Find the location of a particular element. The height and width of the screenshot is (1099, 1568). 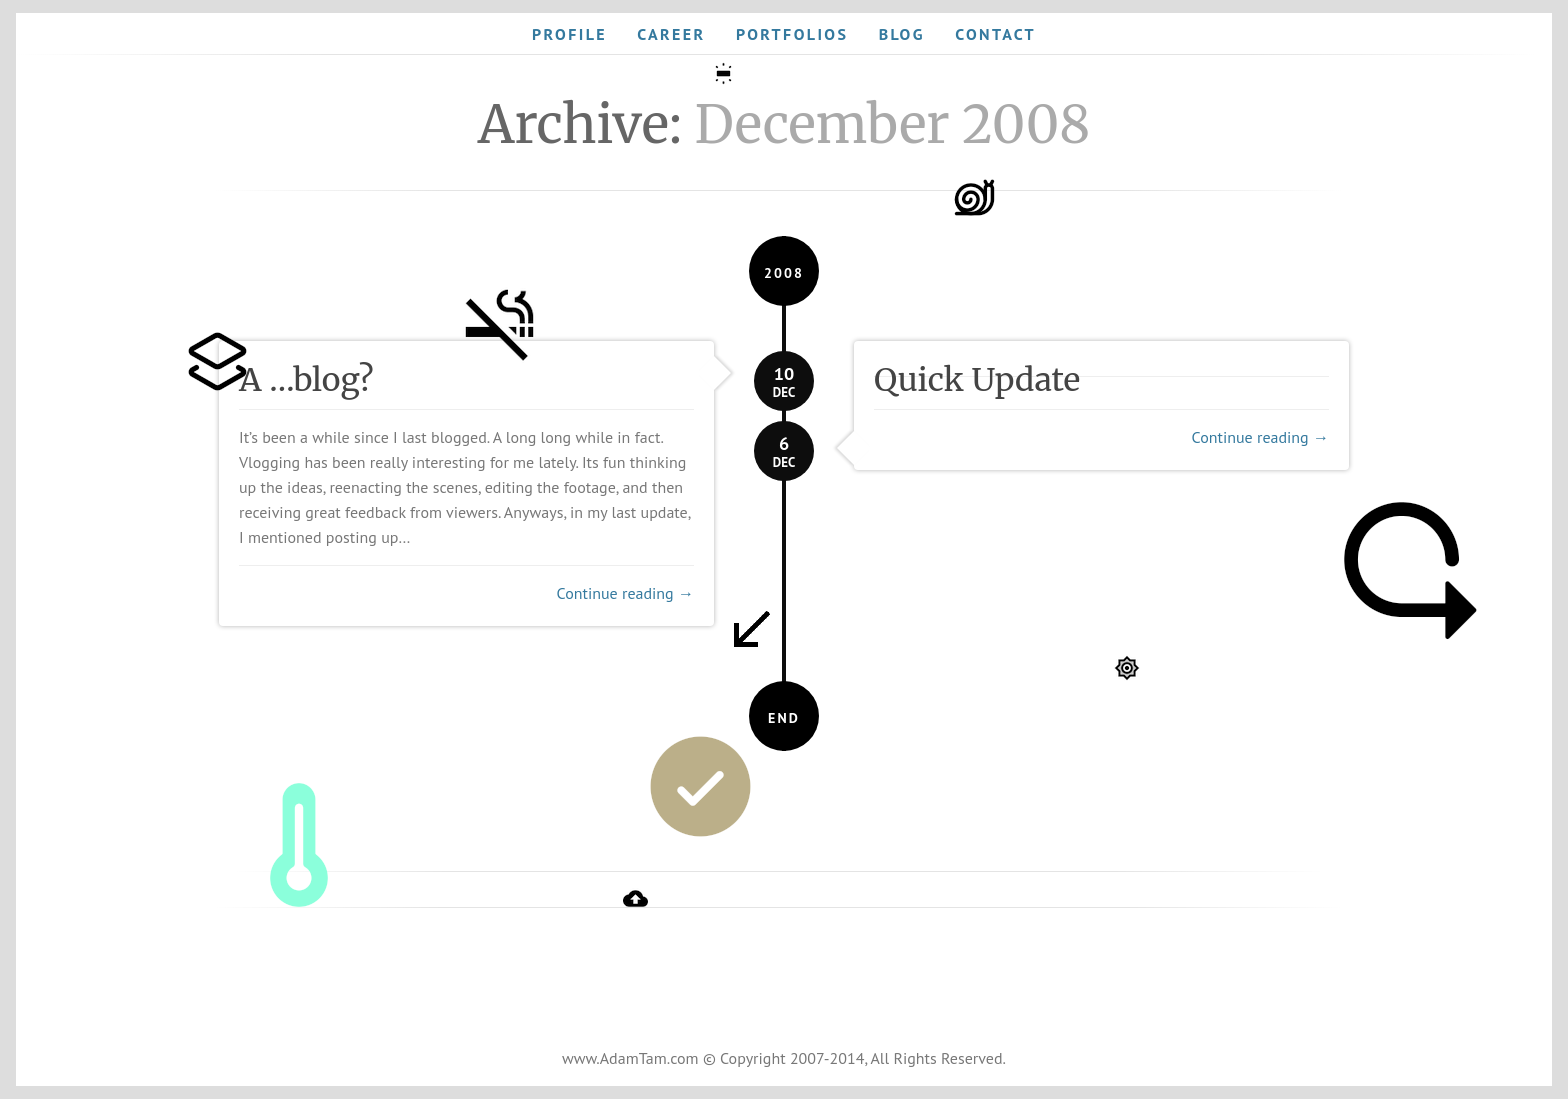

upload file to cloud storage is located at coordinates (635, 898).